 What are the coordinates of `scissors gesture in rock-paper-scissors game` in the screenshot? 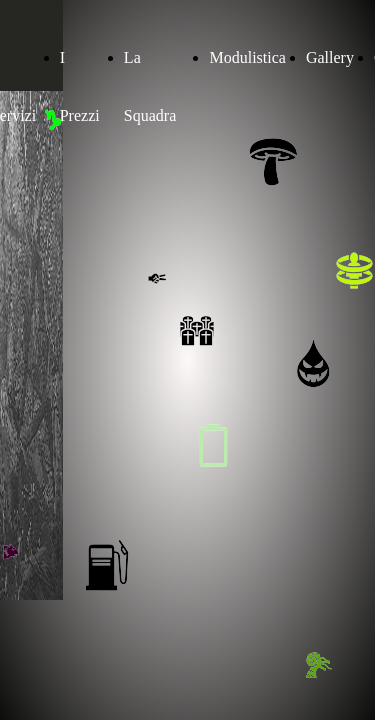 It's located at (157, 277).